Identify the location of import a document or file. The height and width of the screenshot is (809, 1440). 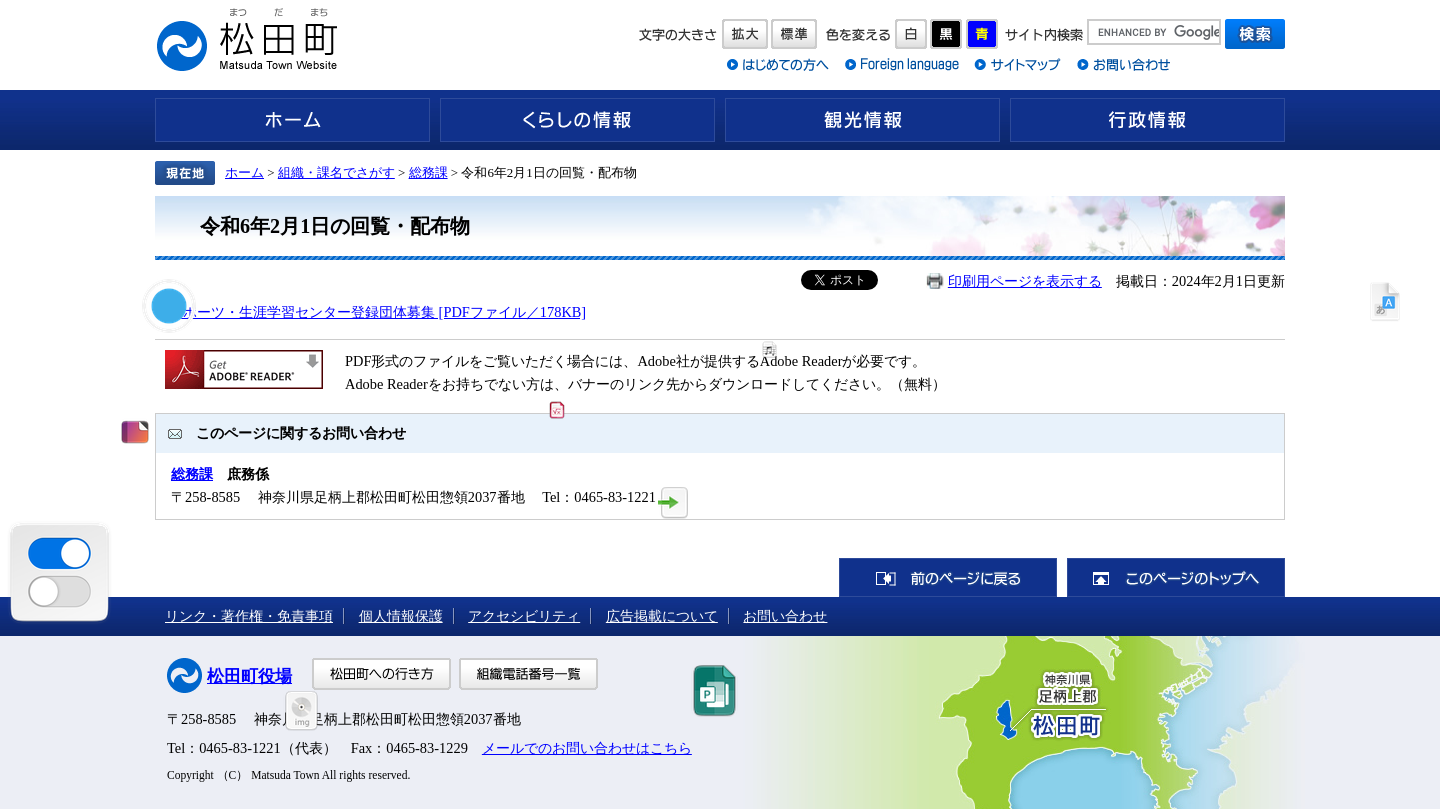
(674, 502).